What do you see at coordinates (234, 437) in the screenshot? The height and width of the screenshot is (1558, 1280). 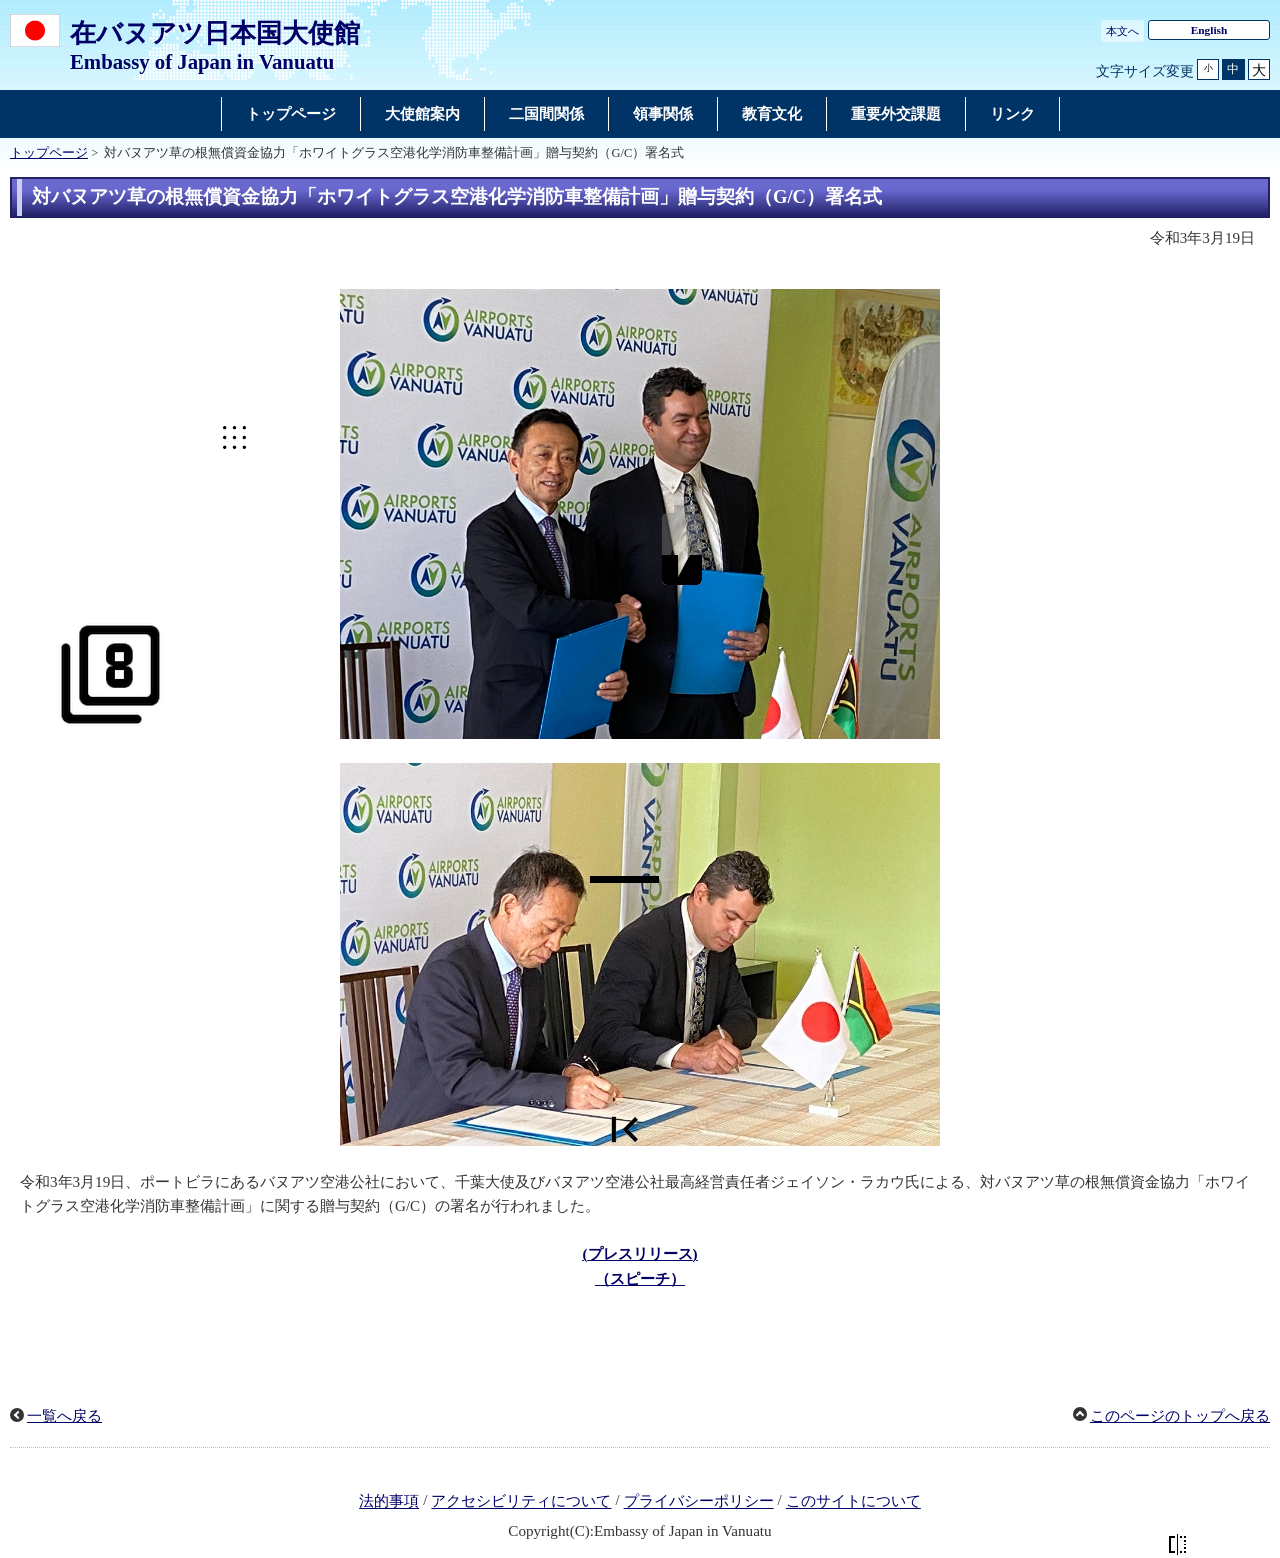 I see `open app drawer or launcher` at bounding box center [234, 437].